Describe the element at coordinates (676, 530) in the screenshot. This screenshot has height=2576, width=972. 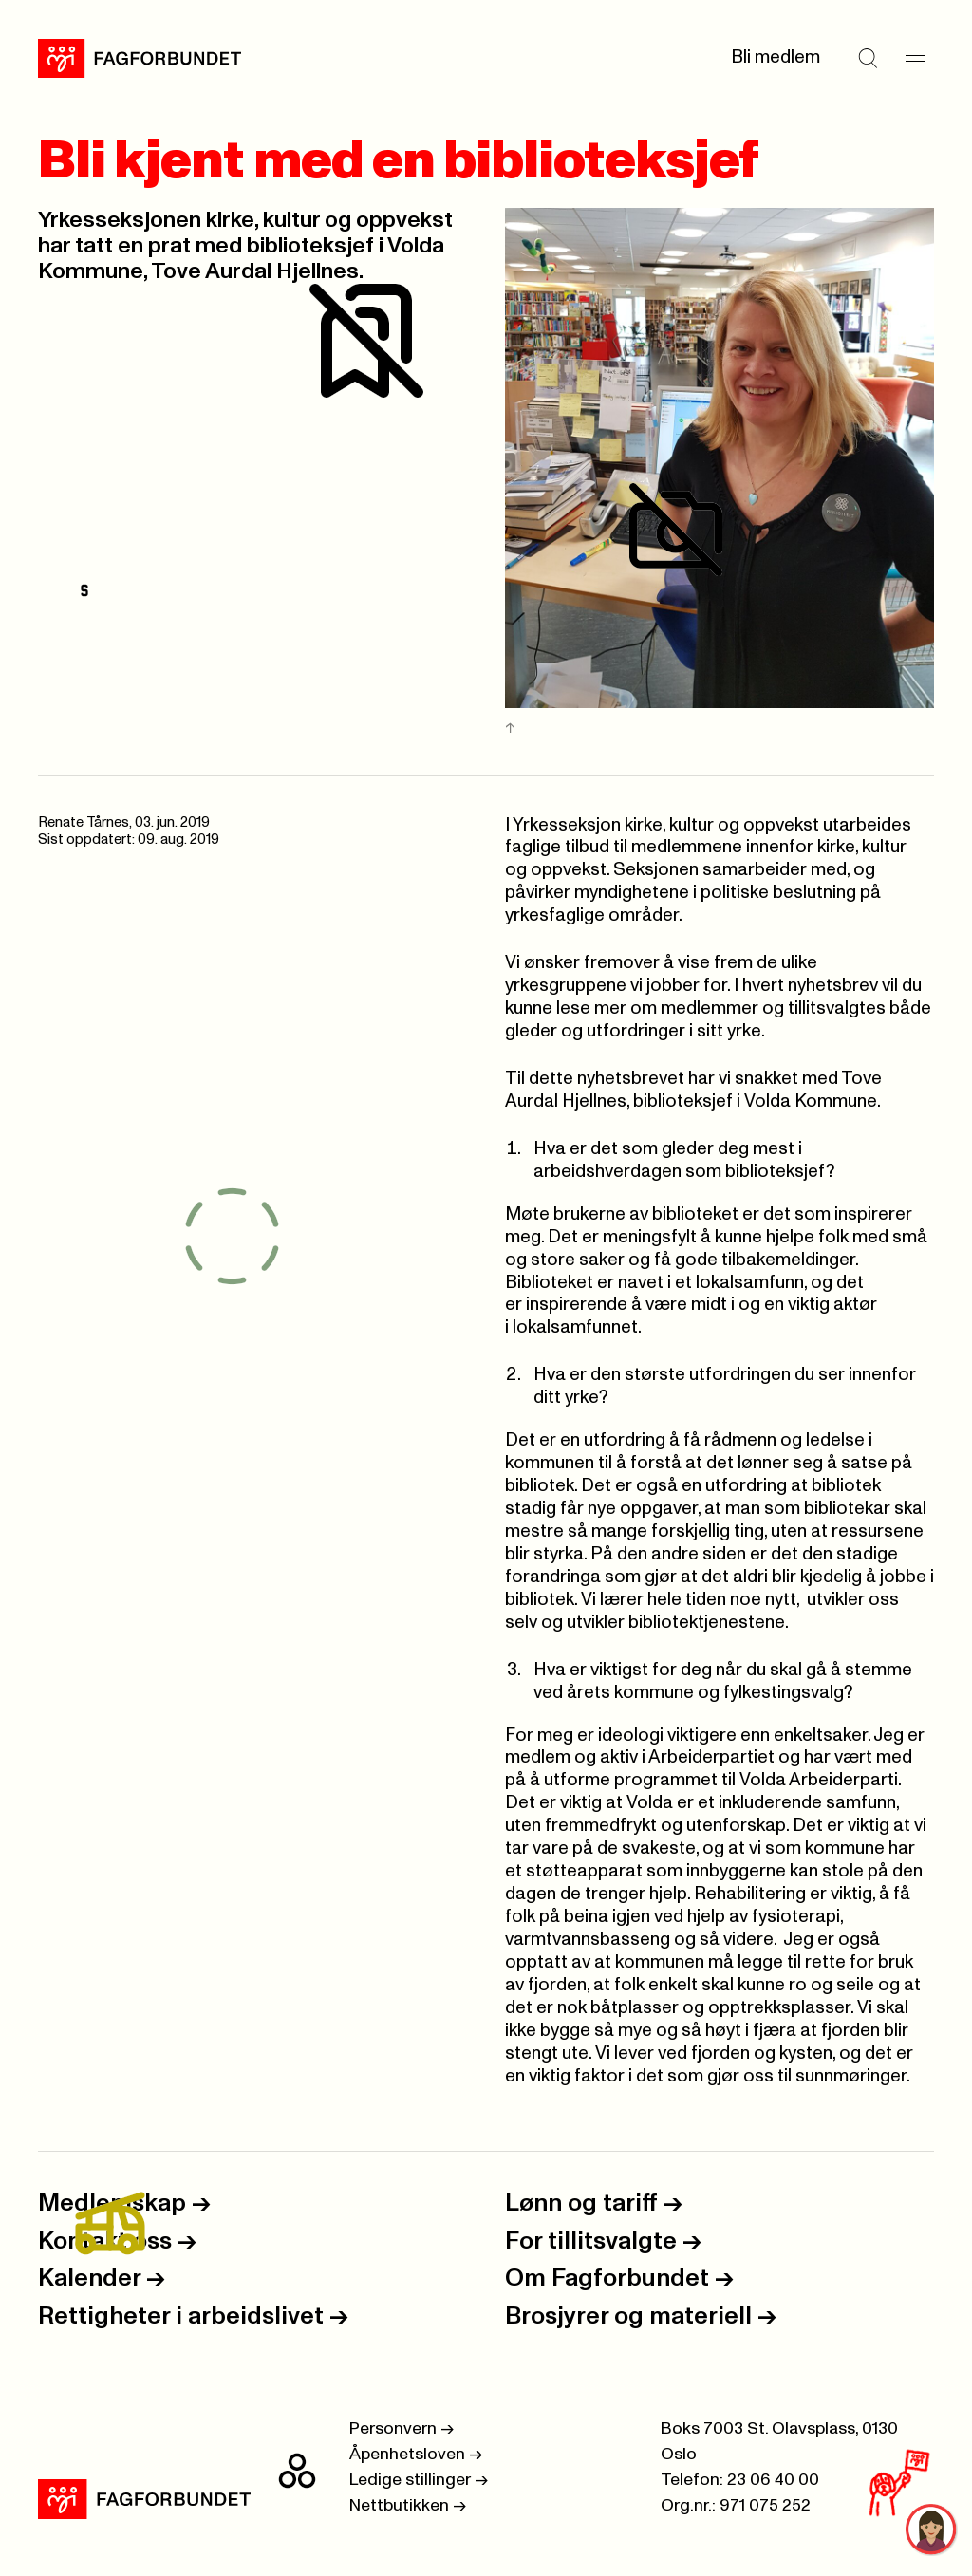
I see `camera is disabled or turned off` at that location.